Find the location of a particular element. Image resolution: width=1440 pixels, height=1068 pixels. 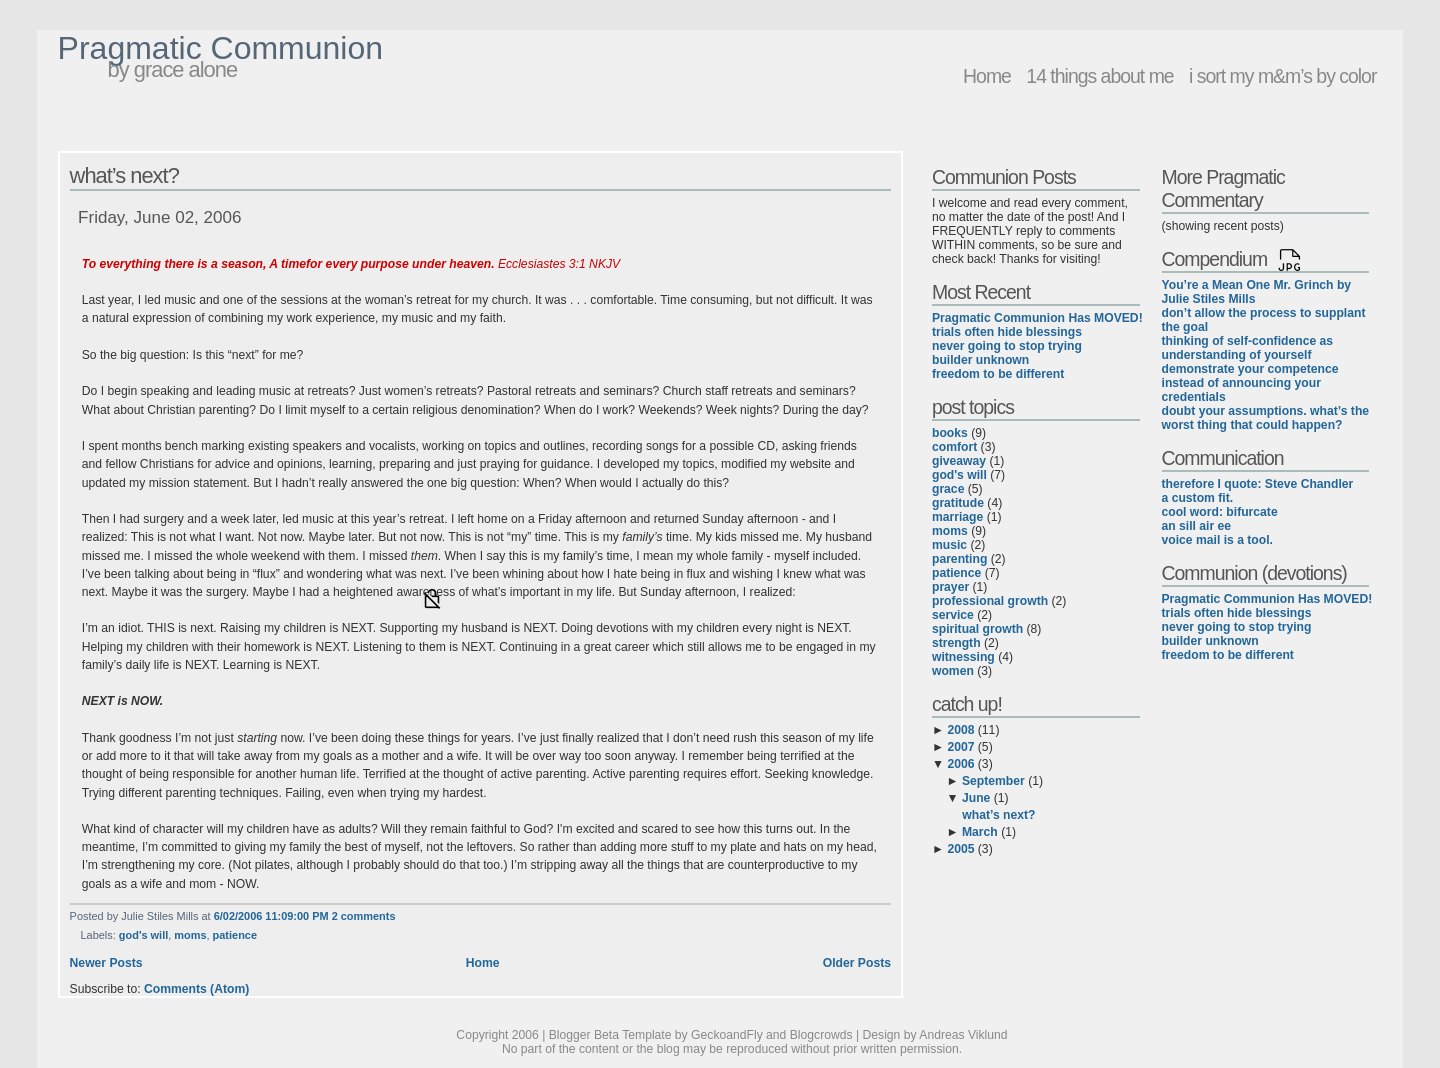

view or open a JPG image file is located at coordinates (1290, 261).